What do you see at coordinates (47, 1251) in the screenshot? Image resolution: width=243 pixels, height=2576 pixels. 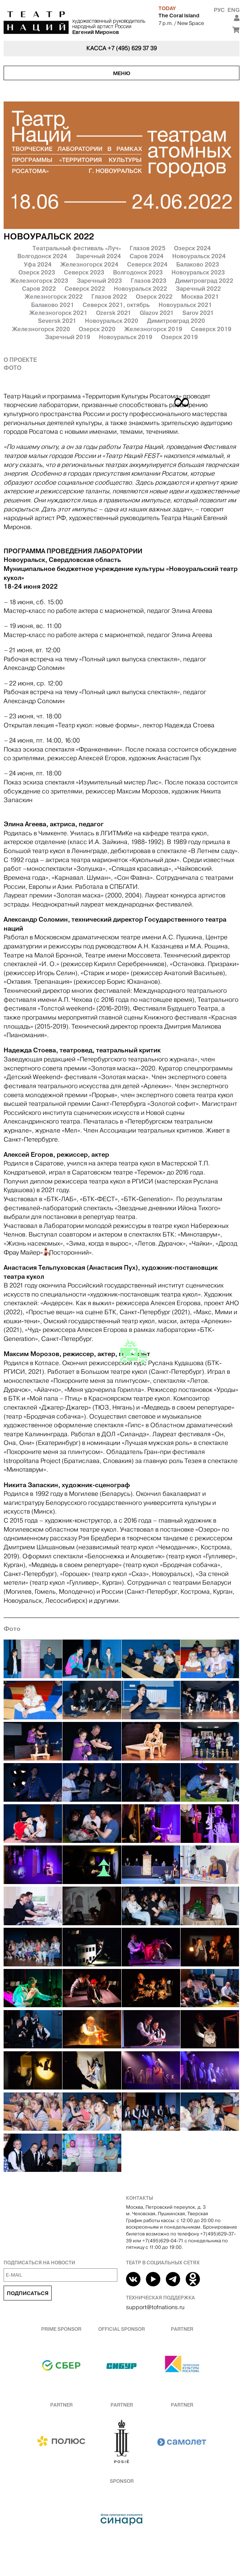 I see `track your daily water intake` at bounding box center [47, 1251].